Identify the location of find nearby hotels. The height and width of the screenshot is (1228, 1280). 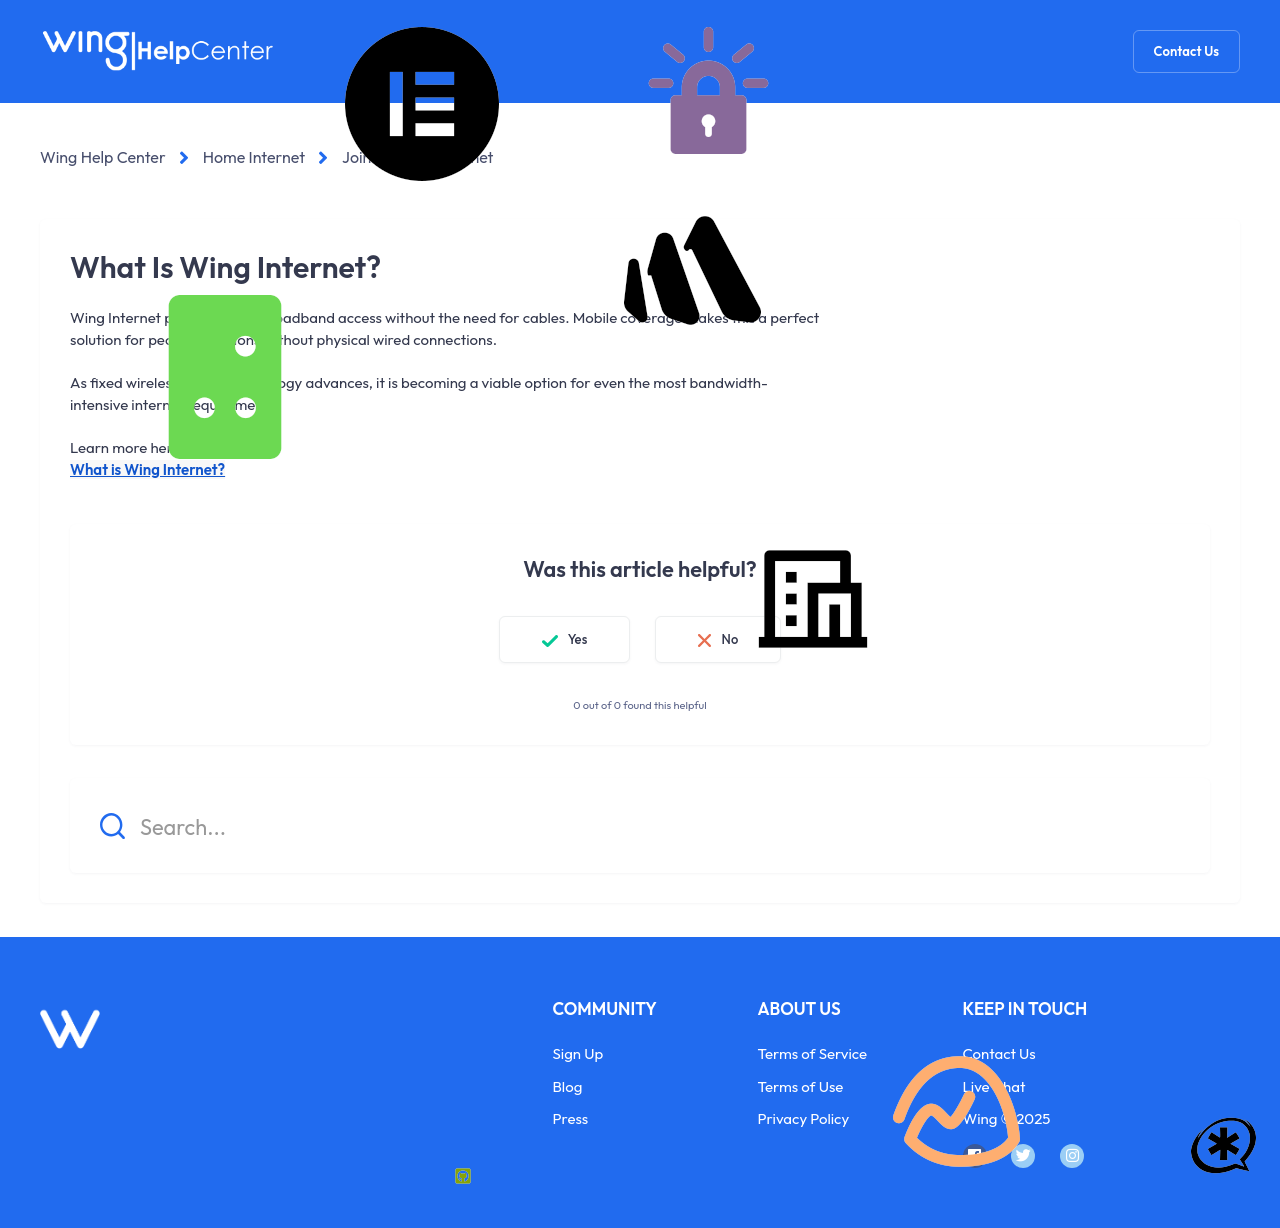
(813, 599).